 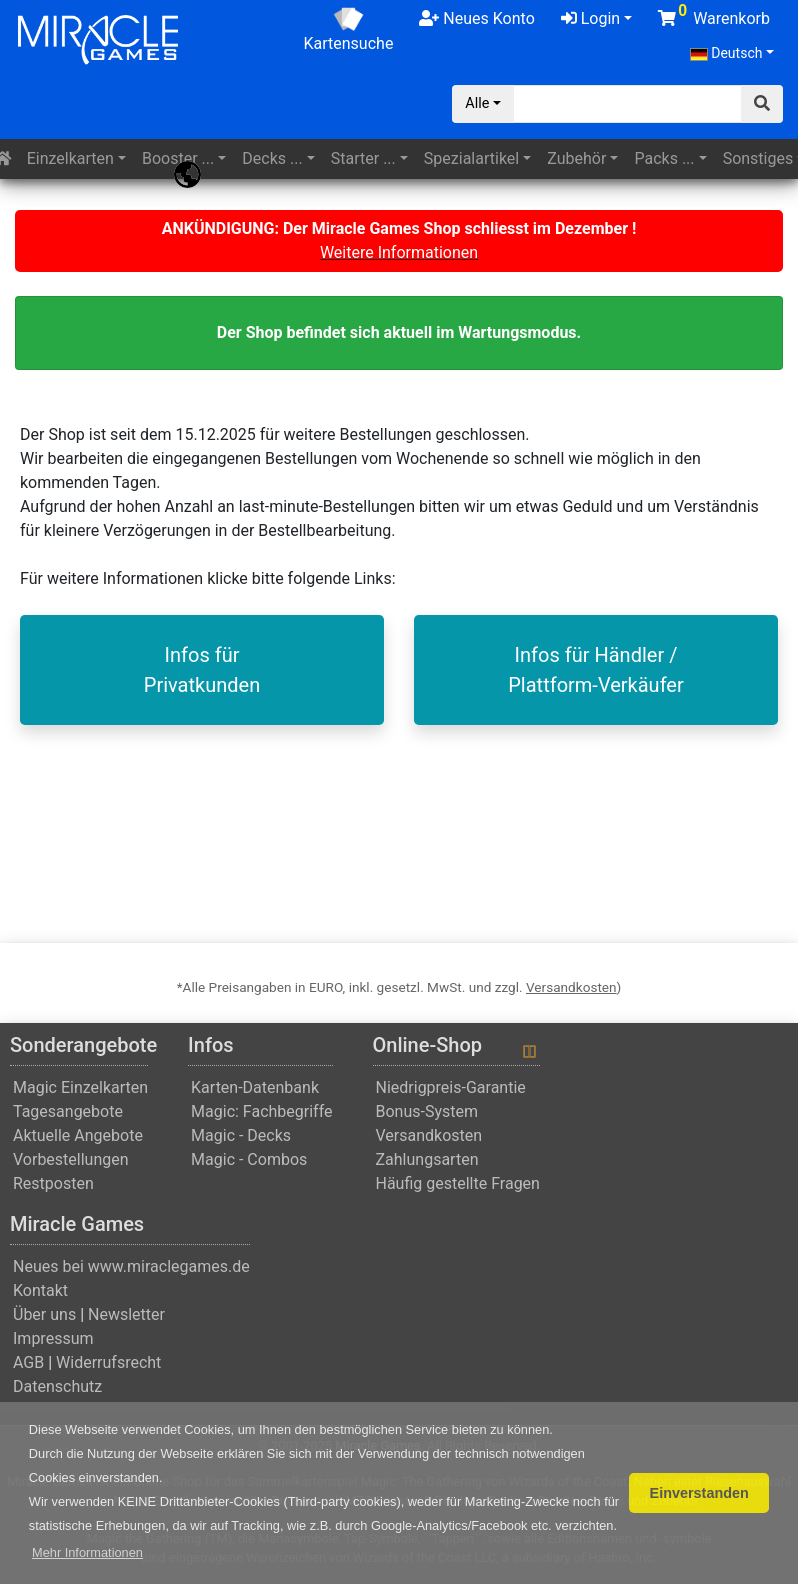 I want to click on switch to global or worldwide view, so click(x=187, y=174).